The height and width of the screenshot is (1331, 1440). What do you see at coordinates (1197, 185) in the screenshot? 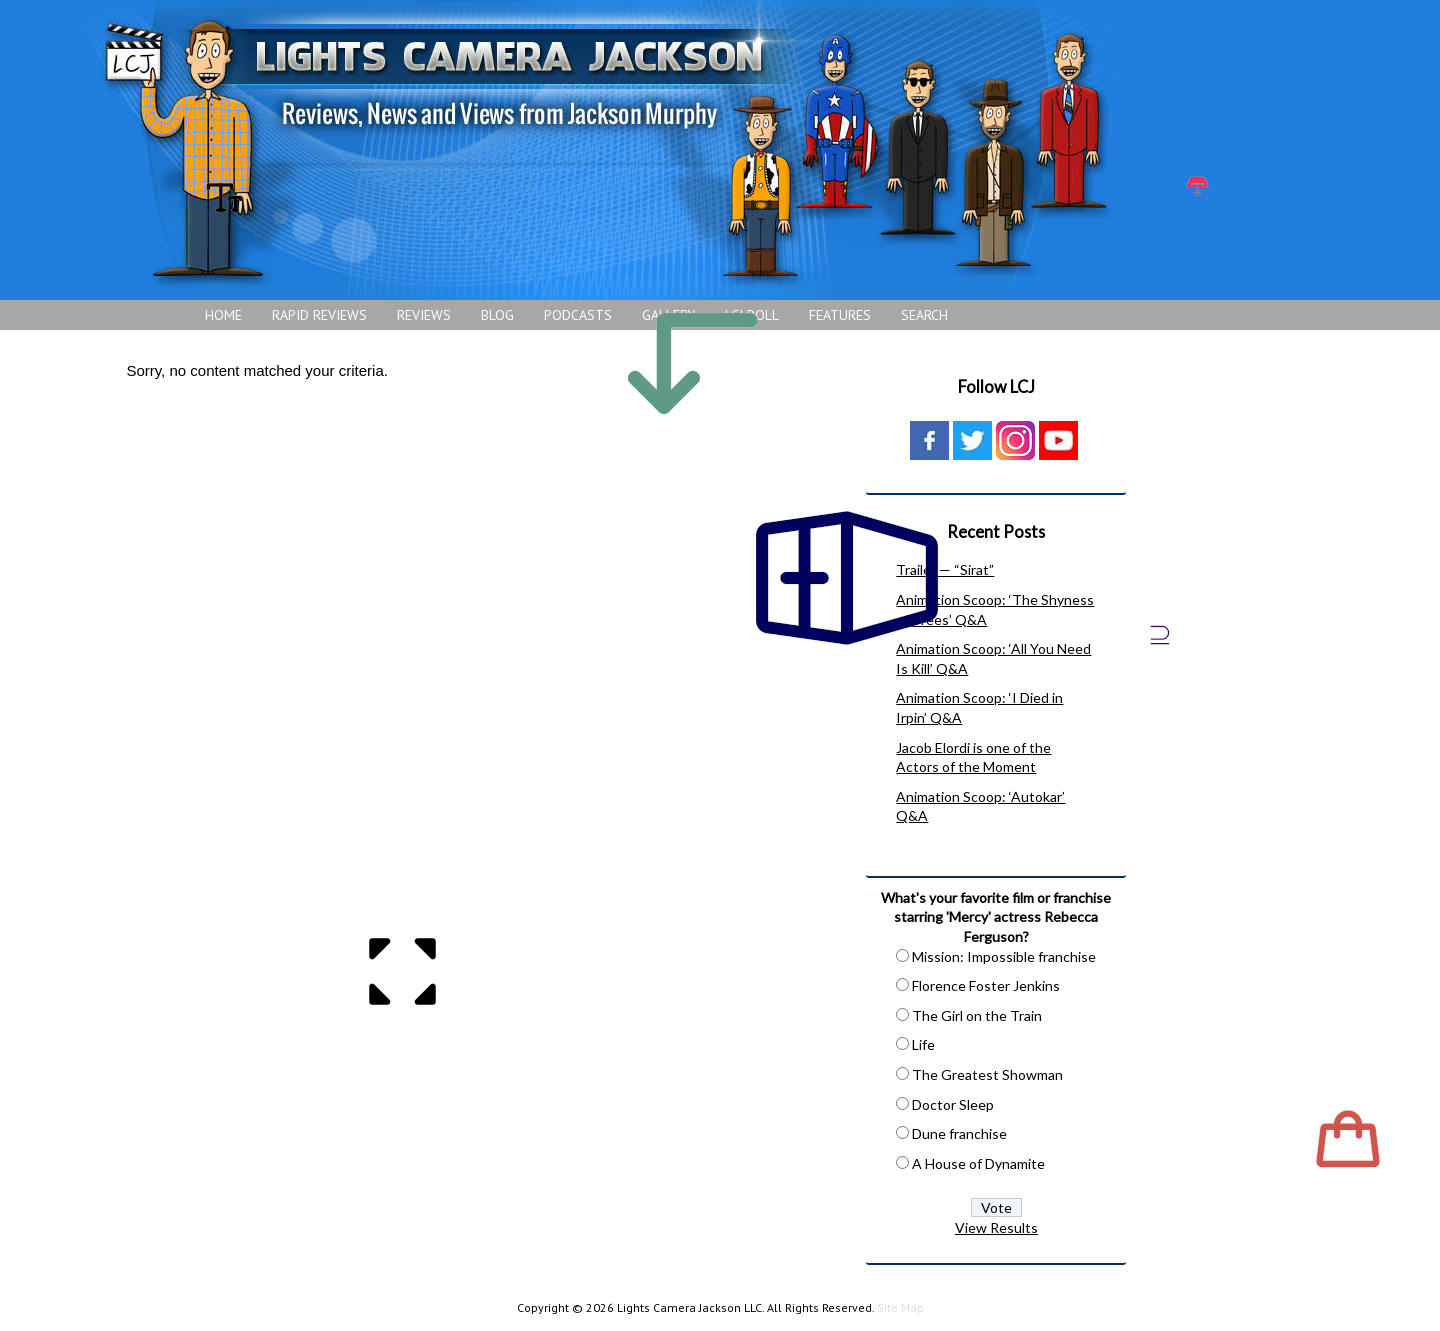
I see `access presentation or speaker mode` at bounding box center [1197, 185].